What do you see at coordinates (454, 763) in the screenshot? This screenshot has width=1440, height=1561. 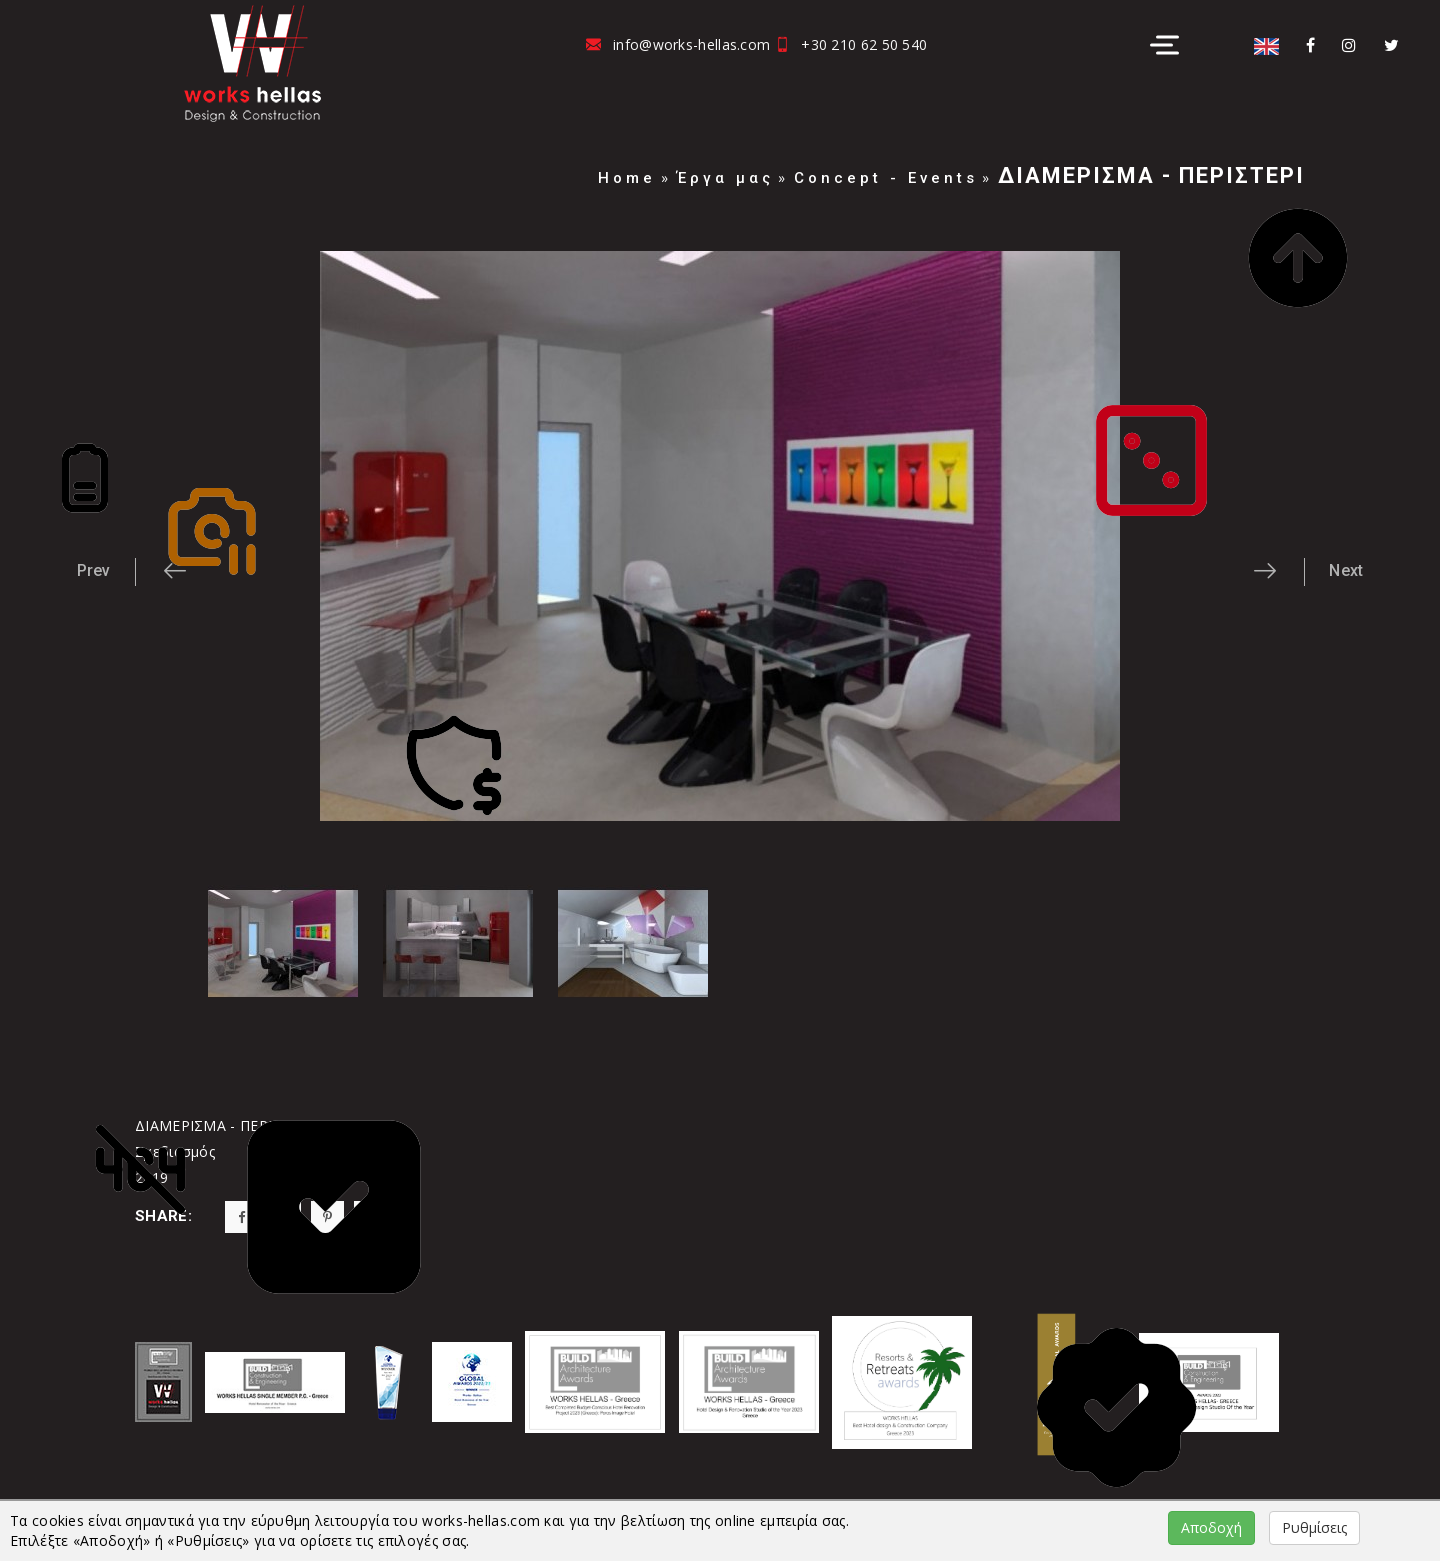 I see `access payment protection settings` at bounding box center [454, 763].